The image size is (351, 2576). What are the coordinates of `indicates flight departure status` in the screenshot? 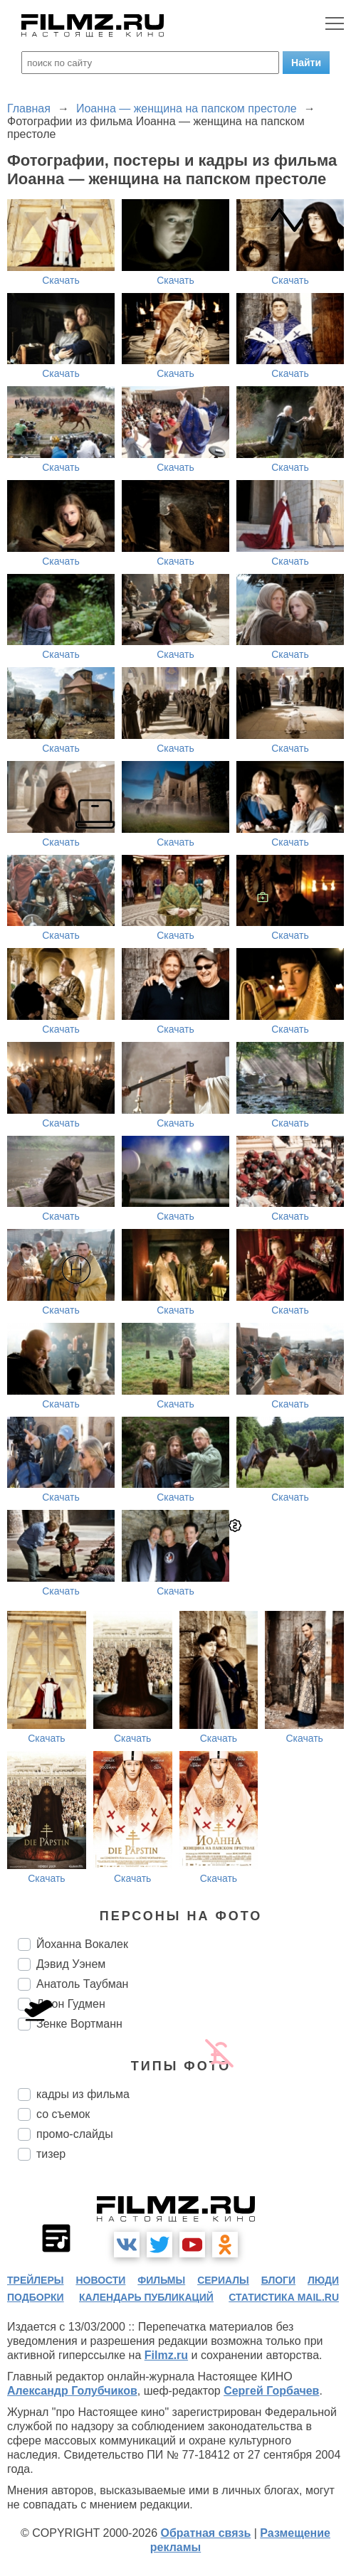 It's located at (38, 2009).